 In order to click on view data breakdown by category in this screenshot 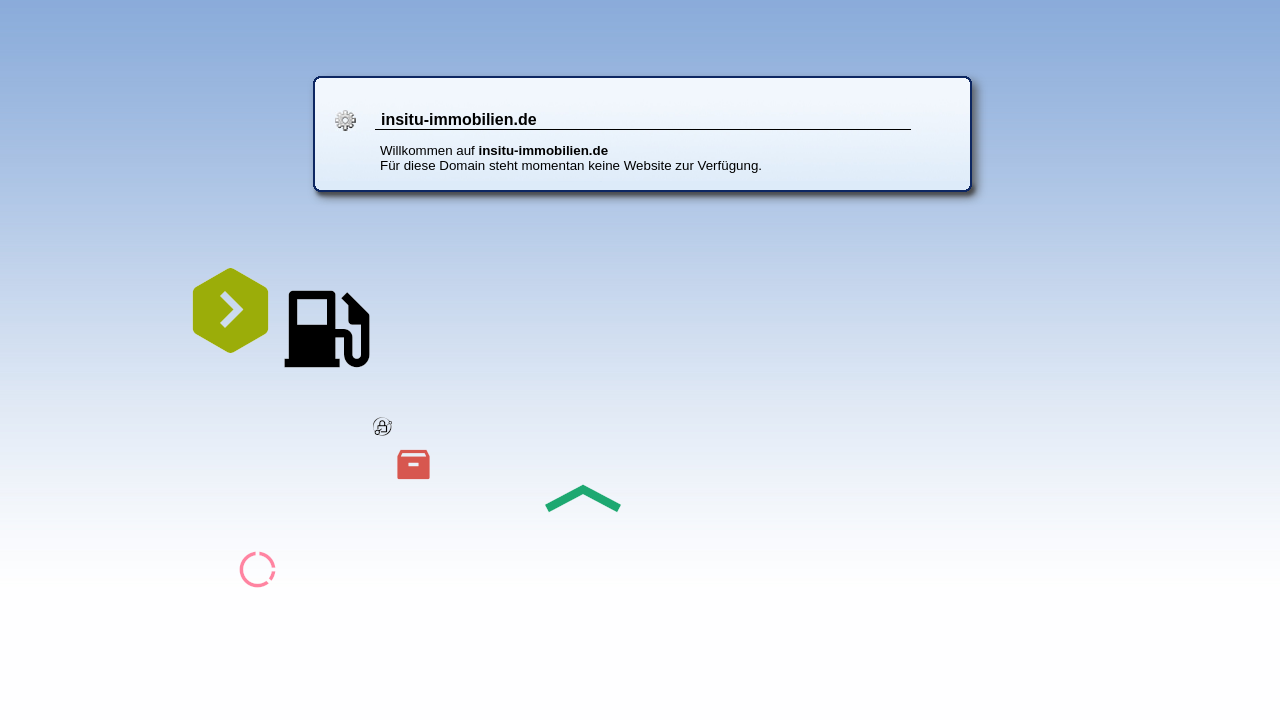, I will do `click(257, 569)`.